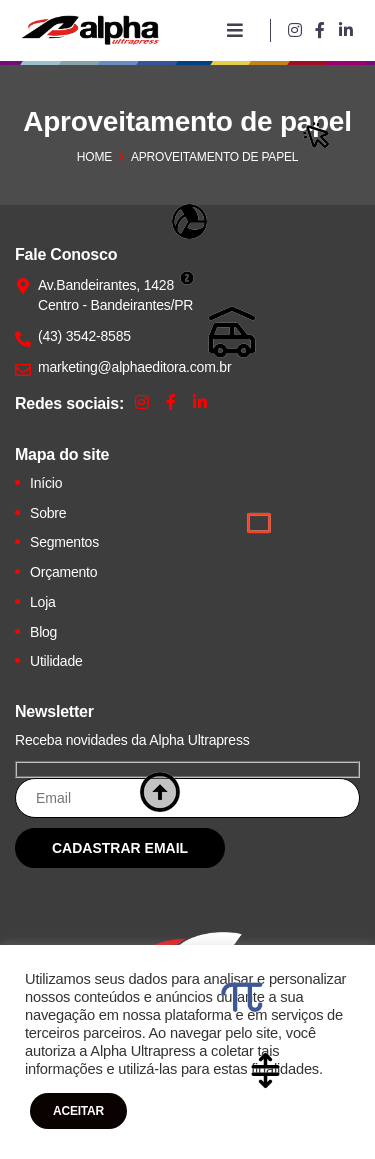  Describe the element at coordinates (265, 1070) in the screenshot. I see `split view vertically` at that location.